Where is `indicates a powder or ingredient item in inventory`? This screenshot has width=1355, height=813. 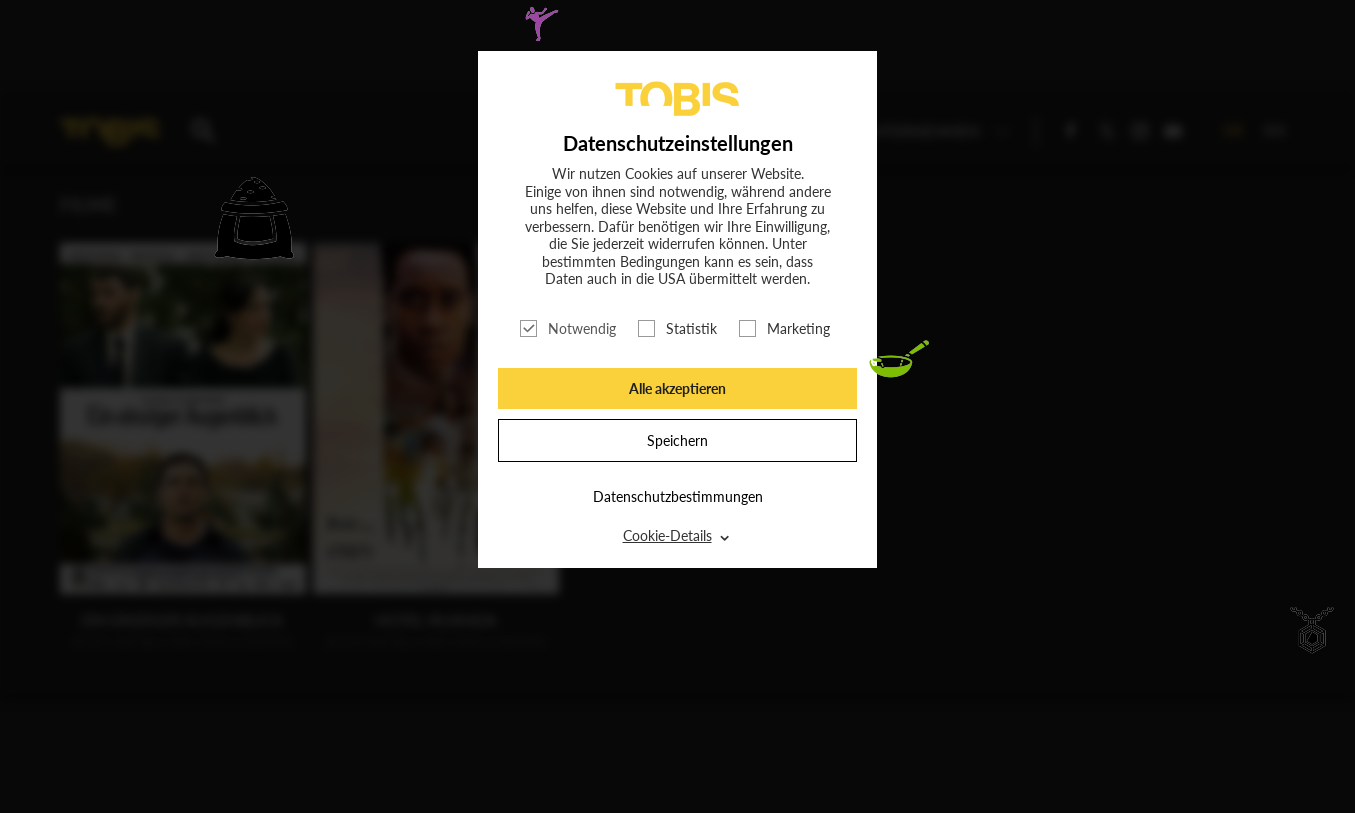
indicates a powder or ingredient item in inventory is located at coordinates (253, 215).